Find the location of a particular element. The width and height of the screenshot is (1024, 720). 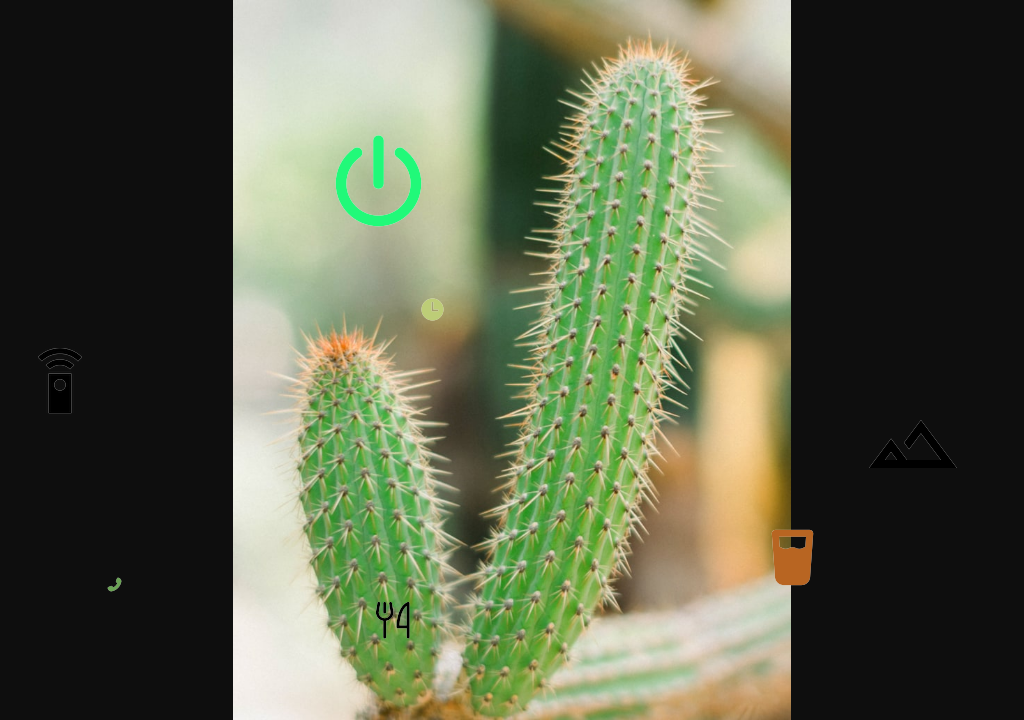

turn off or shut down the device is located at coordinates (378, 183).